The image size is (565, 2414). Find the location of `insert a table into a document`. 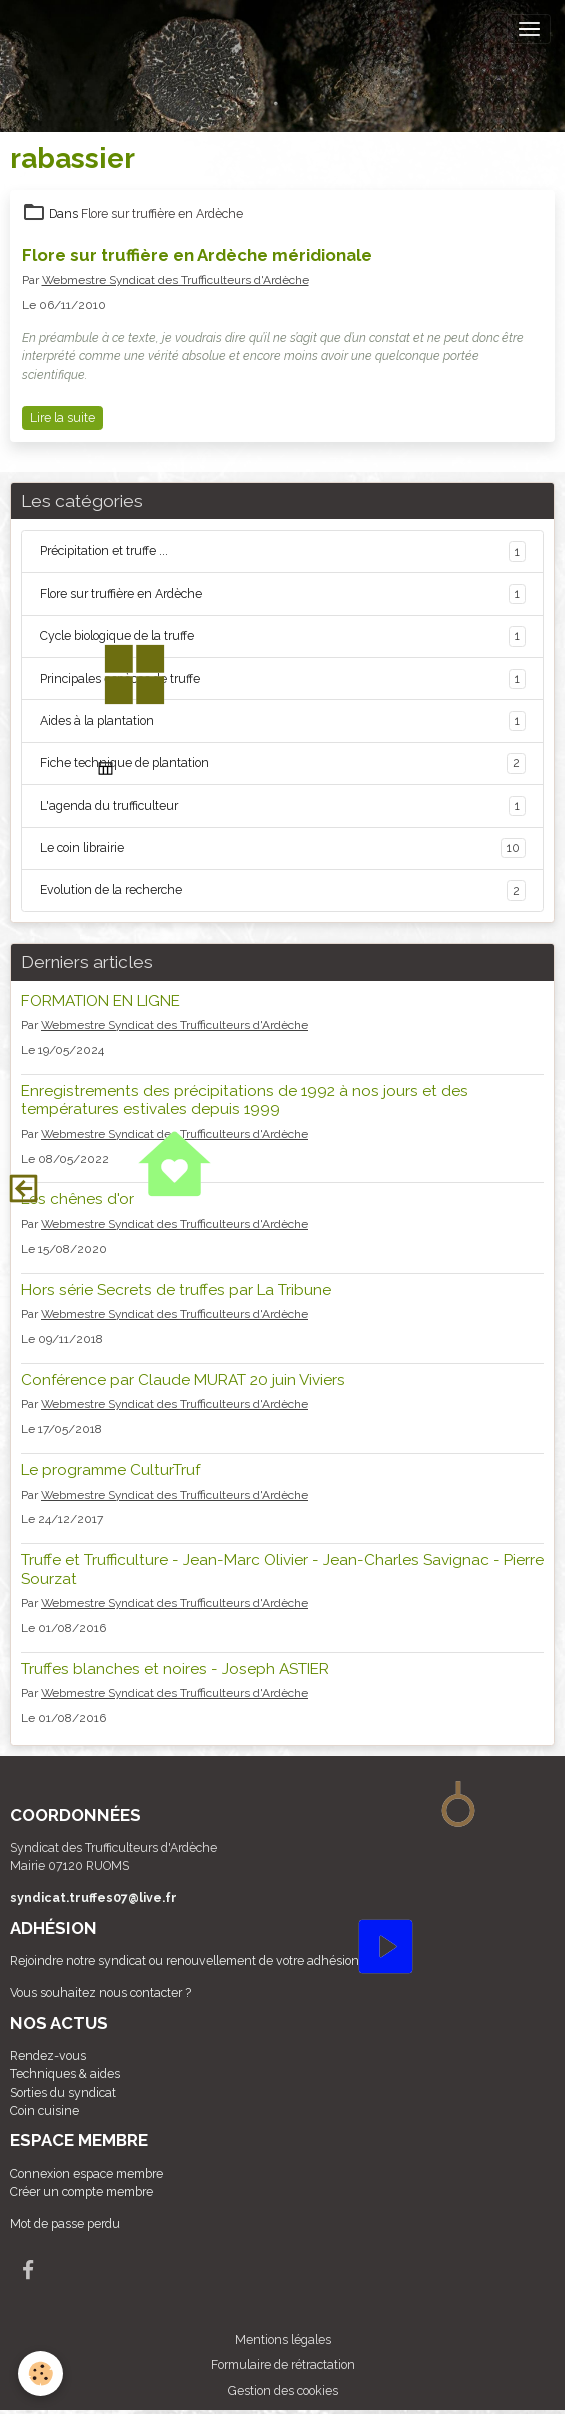

insert a table into a document is located at coordinates (105, 768).